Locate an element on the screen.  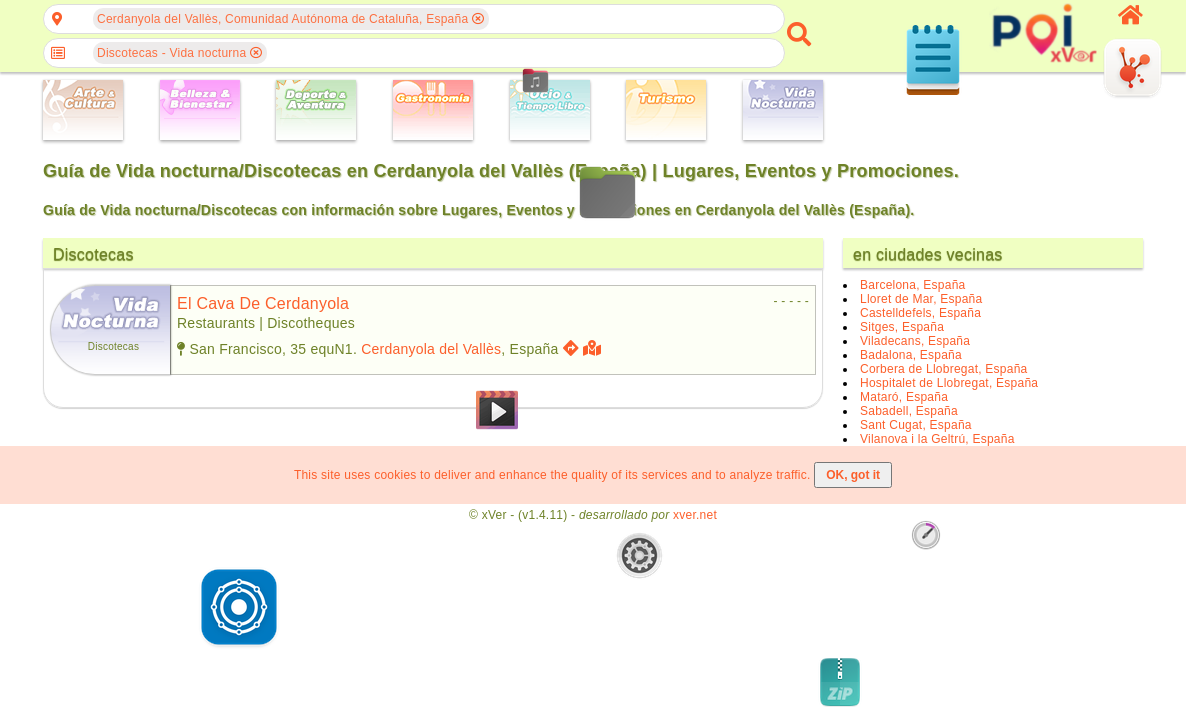
launch sysprof system profiler is located at coordinates (926, 535).